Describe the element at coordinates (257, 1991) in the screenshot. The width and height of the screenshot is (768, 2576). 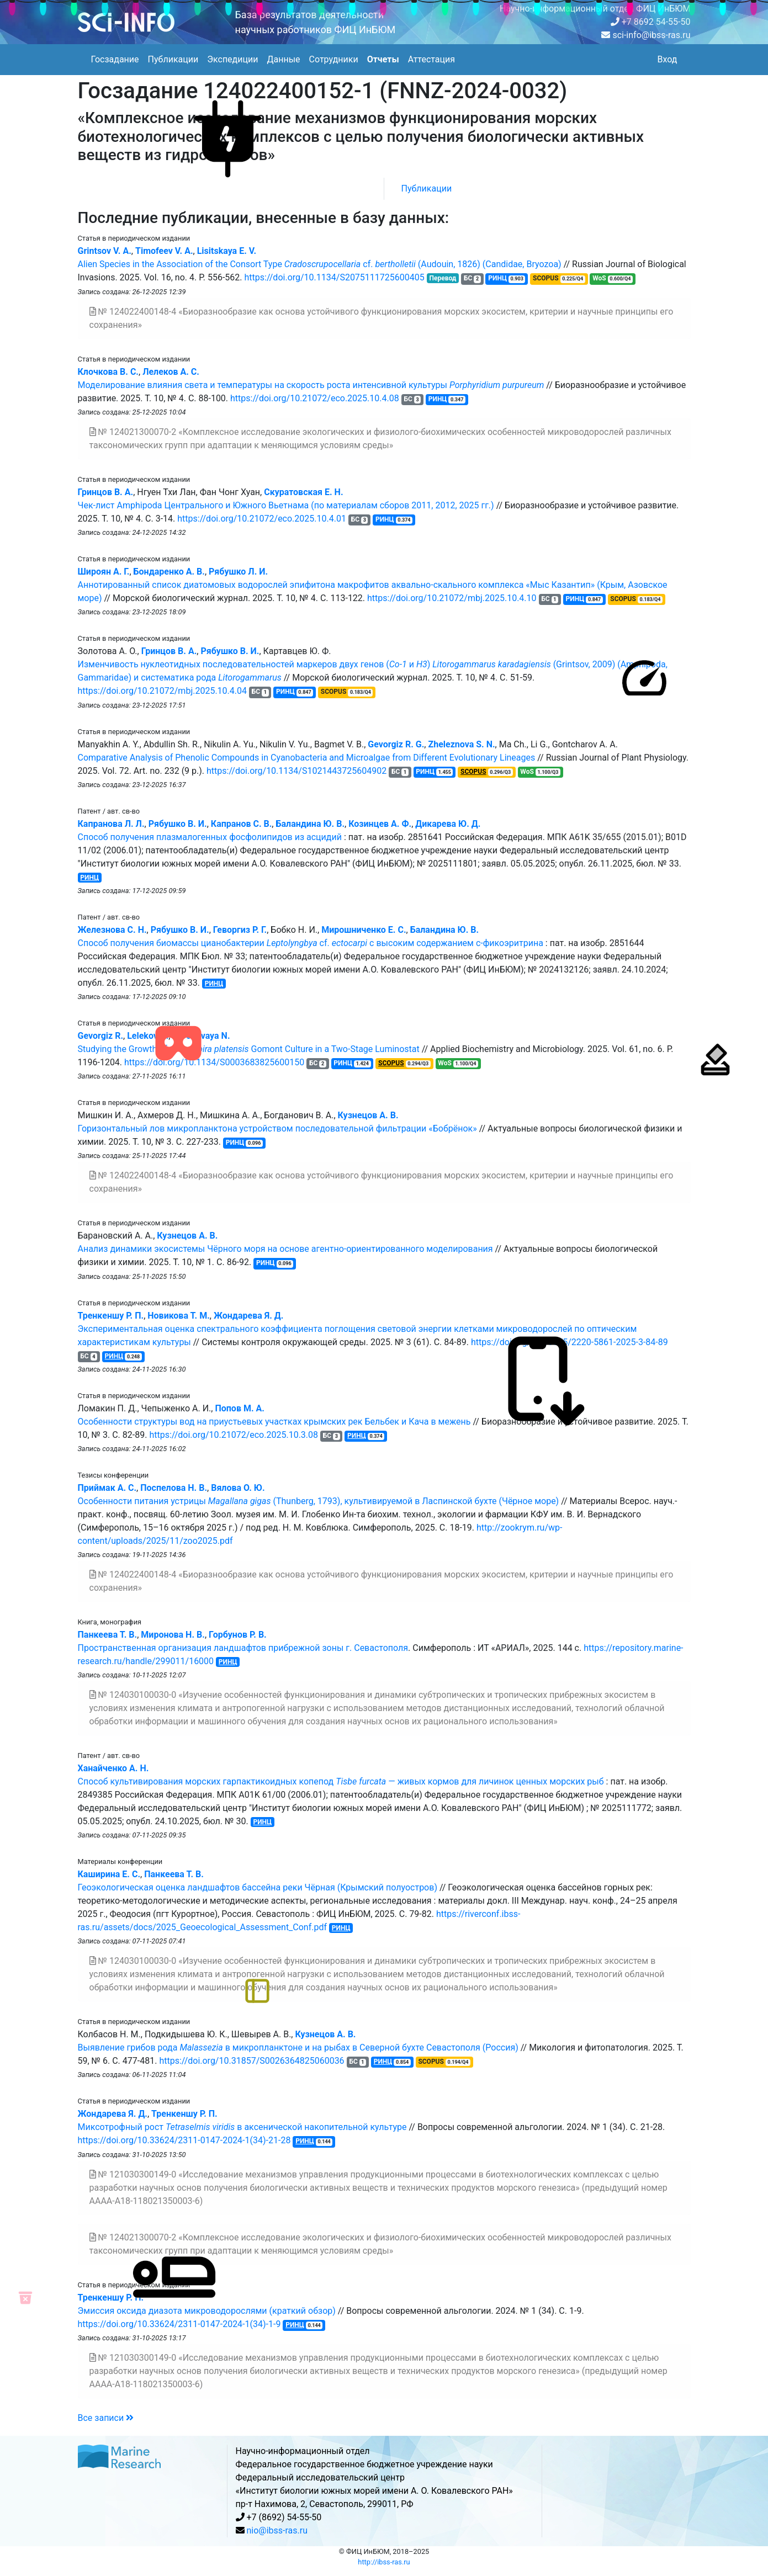
I see `toggle sidebar navigation` at that location.